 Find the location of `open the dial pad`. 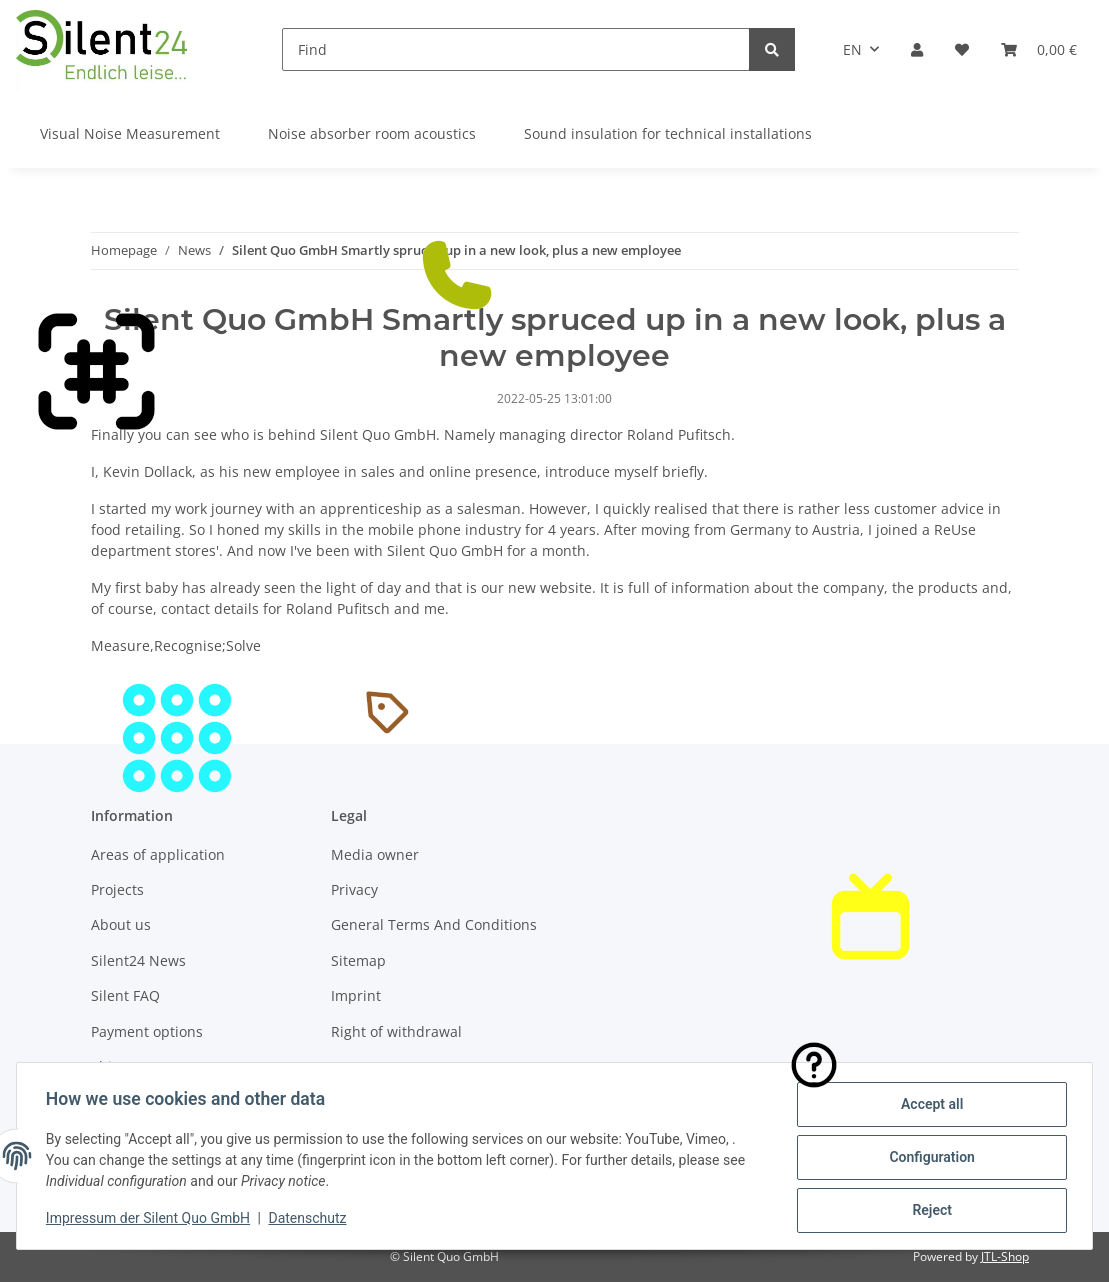

open the dial pad is located at coordinates (177, 738).